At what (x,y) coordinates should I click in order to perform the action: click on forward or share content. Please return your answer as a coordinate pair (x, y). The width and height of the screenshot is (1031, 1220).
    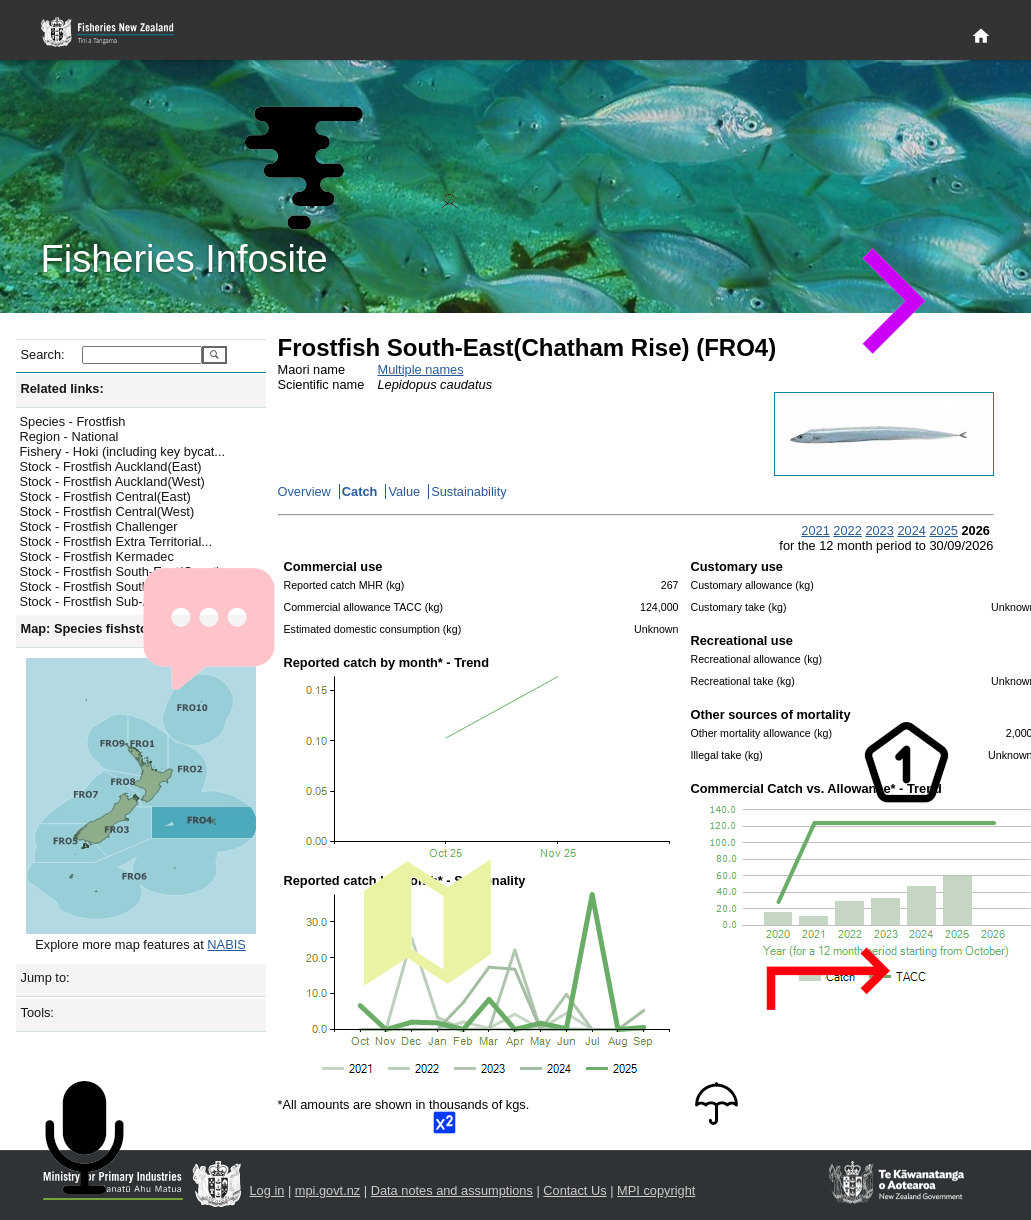
    Looking at the image, I should click on (827, 979).